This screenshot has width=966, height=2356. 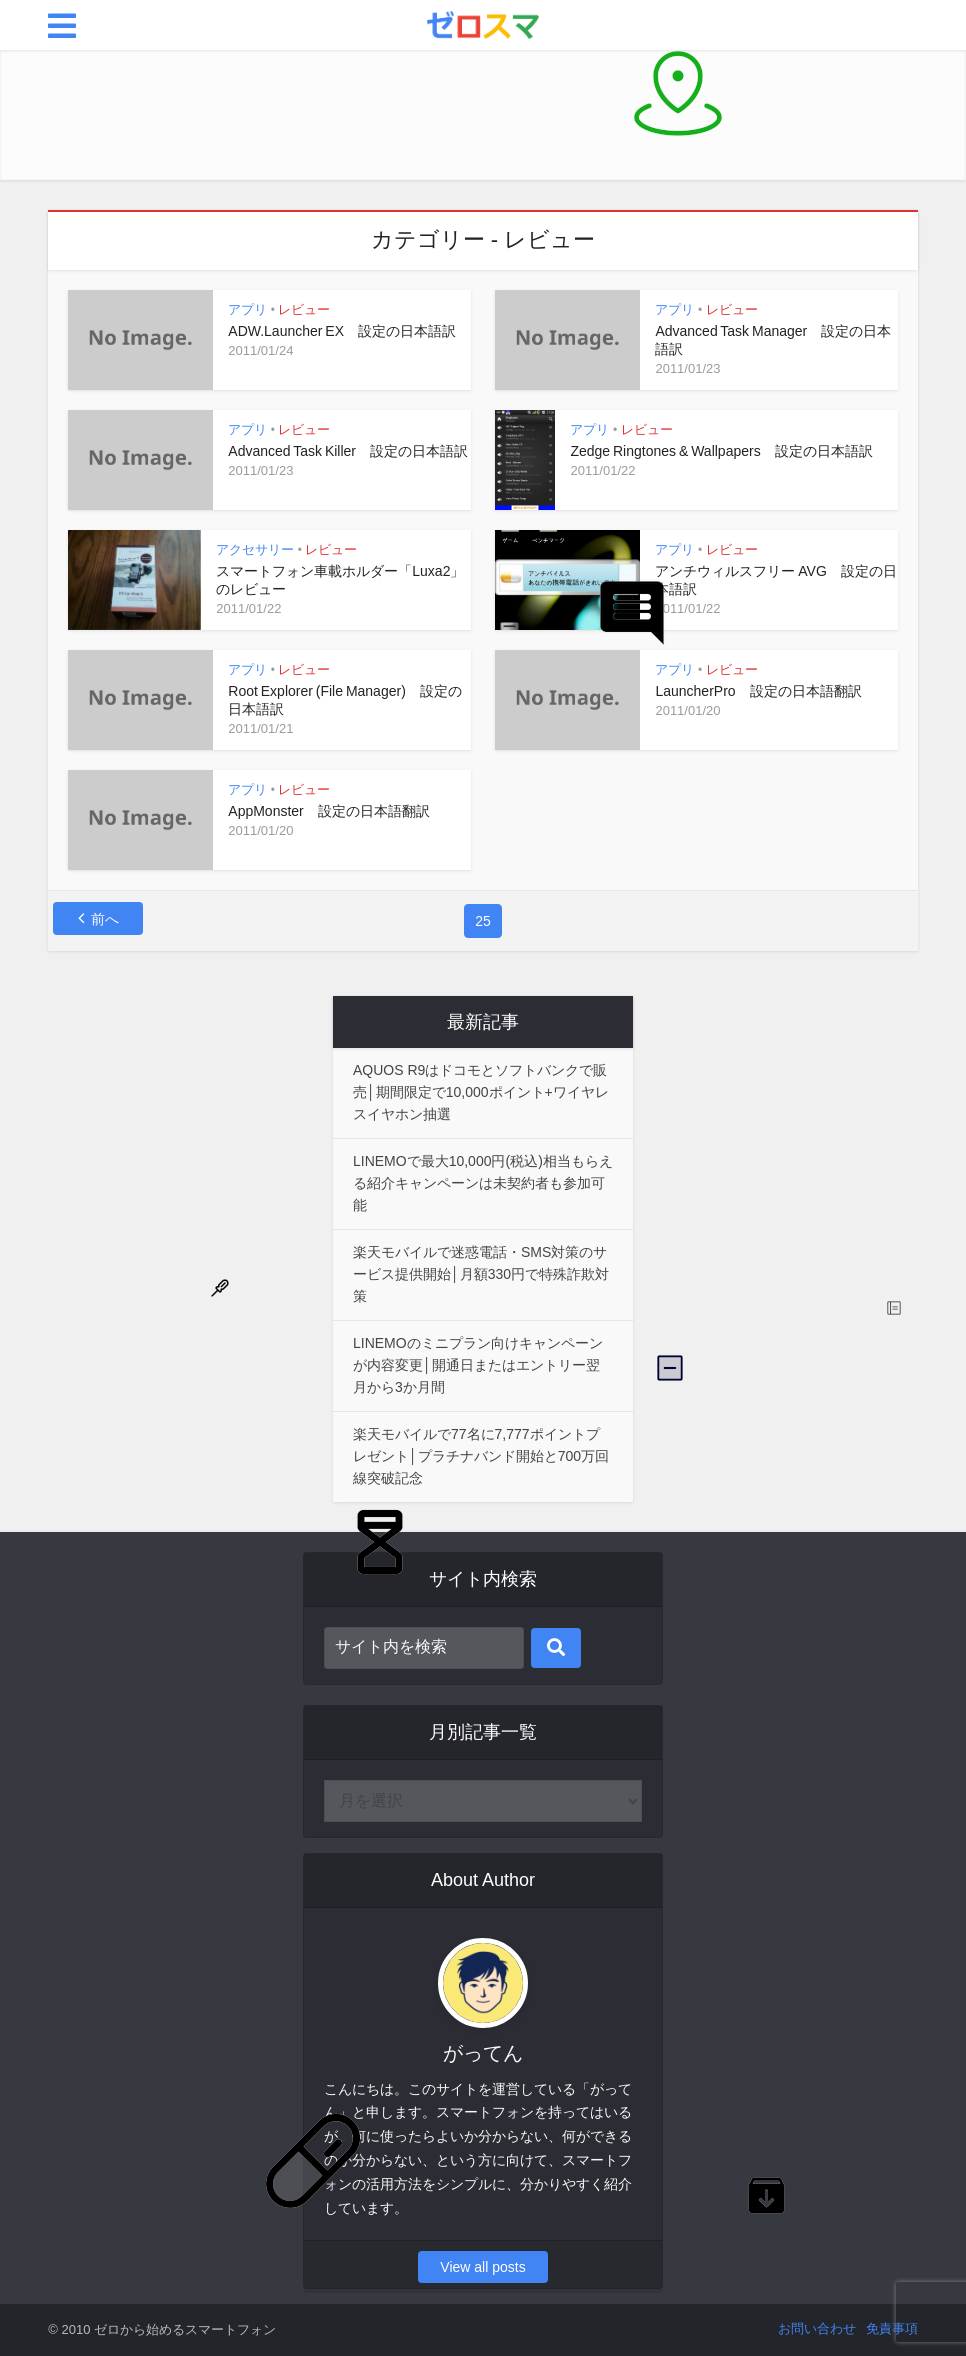 I want to click on access settings or configuration options, so click(x=220, y=1288).